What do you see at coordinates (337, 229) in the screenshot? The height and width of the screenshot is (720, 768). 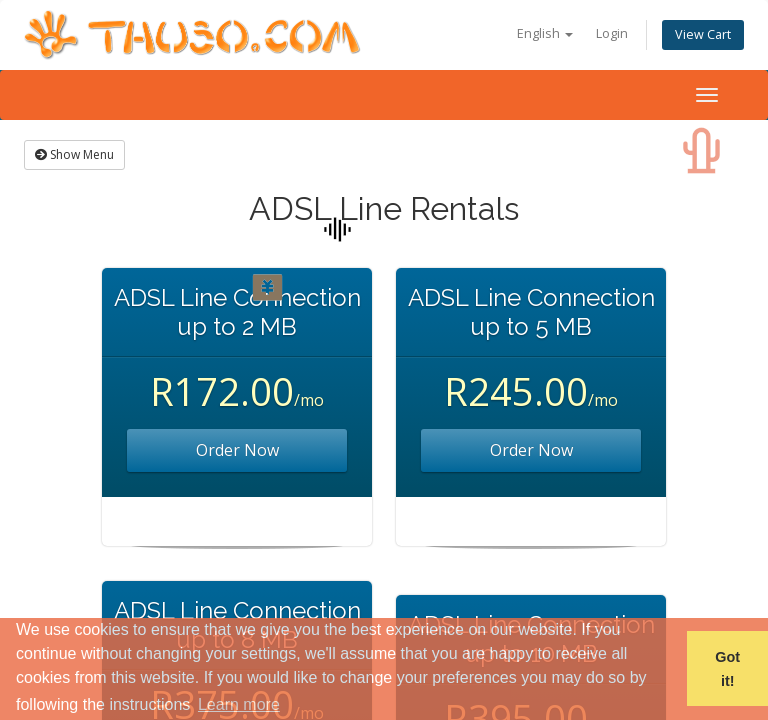 I see `voice recognition or audio input active` at bounding box center [337, 229].